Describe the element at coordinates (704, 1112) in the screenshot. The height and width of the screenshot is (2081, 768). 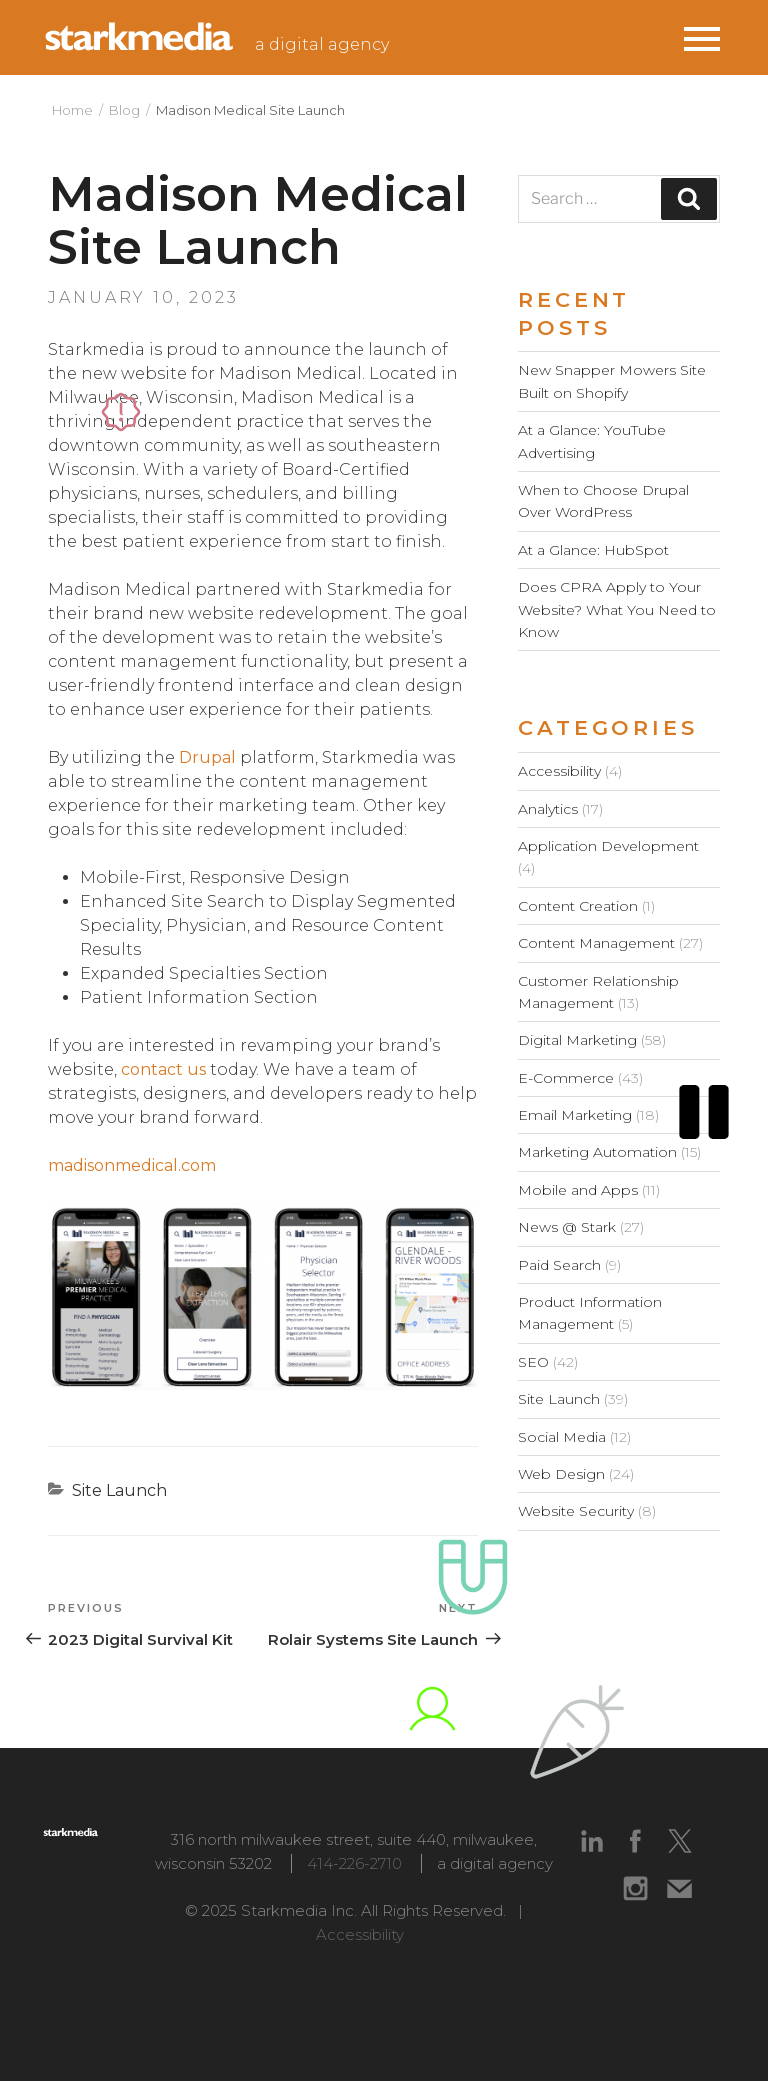
I see `pause media playback` at that location.